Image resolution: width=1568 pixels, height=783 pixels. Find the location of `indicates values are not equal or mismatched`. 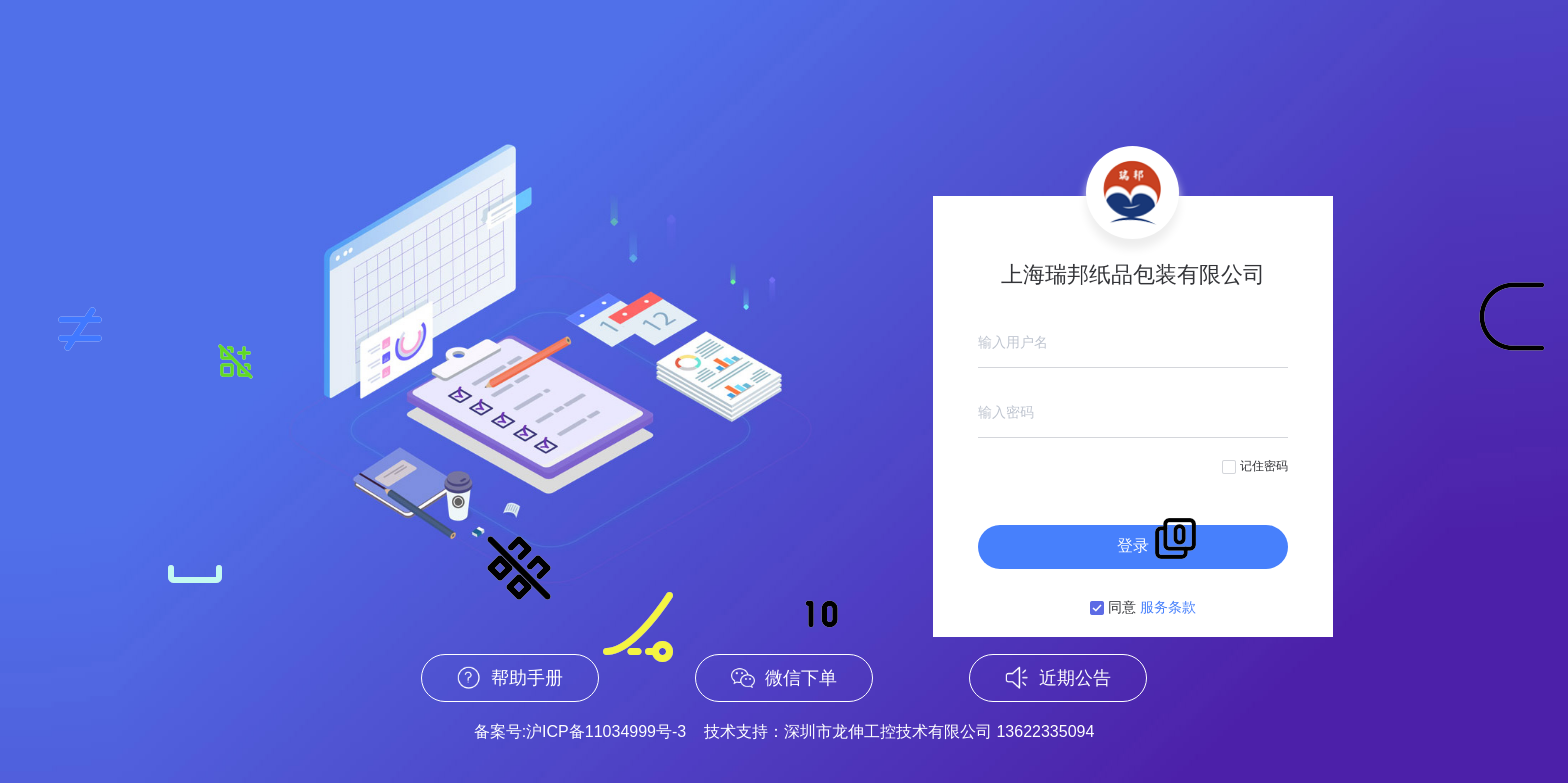

indicates values are not equal or mismatched is located at coordinates (80, 329).